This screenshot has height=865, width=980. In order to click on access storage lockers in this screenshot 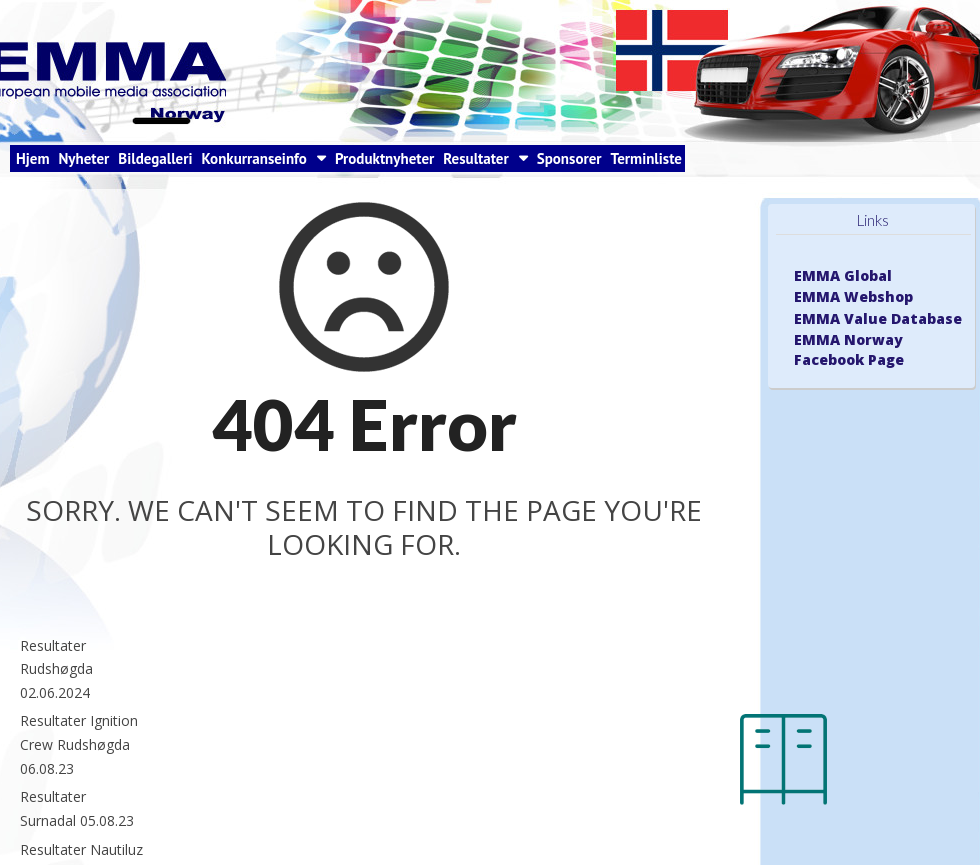, I will do `click(783, 757)`.